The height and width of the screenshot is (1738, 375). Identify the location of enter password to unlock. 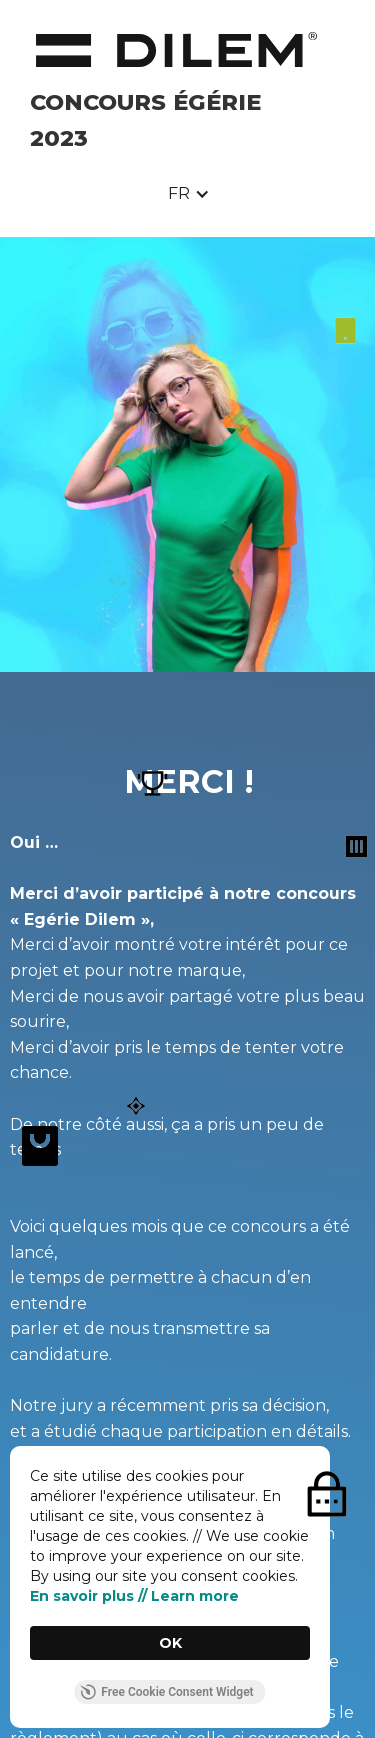
(327, 1495).